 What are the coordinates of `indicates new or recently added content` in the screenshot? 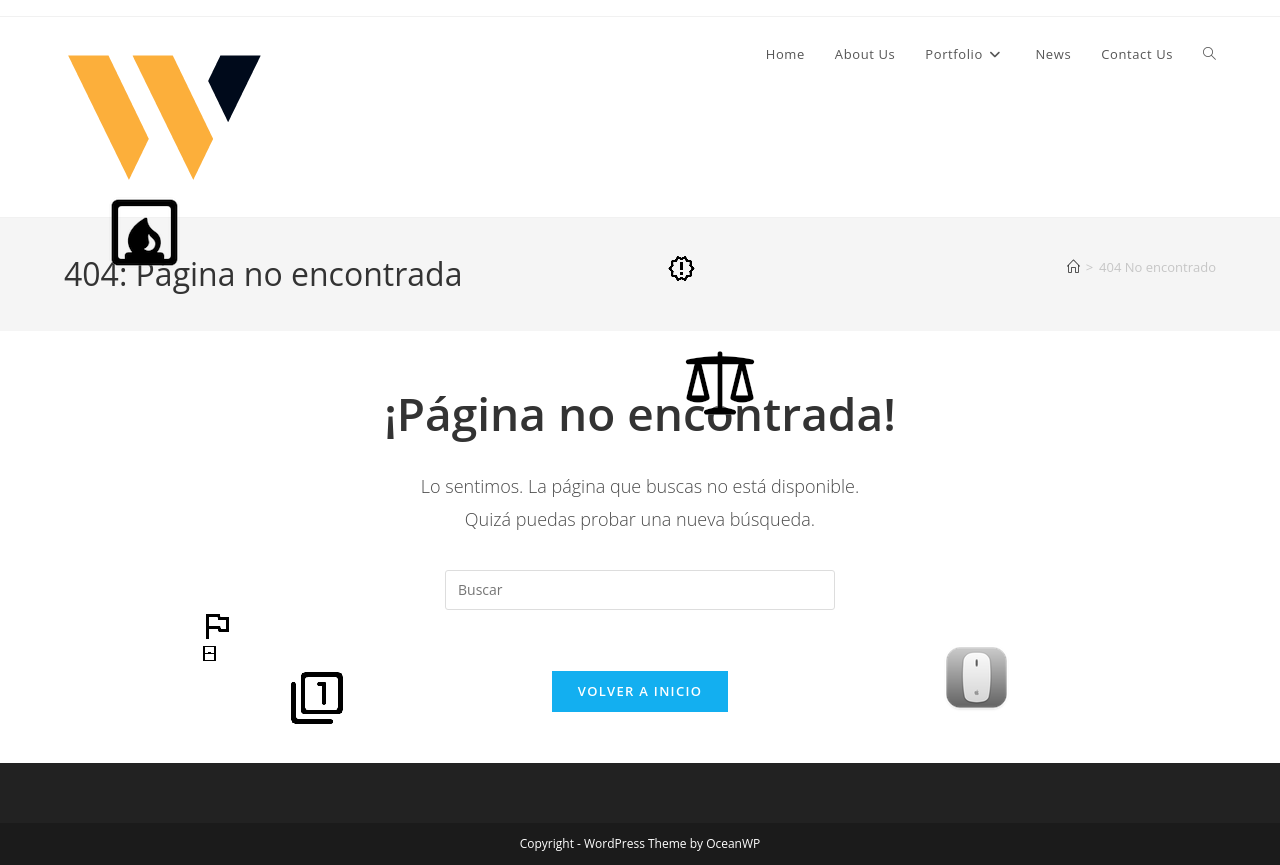 It's located at (681, 268).